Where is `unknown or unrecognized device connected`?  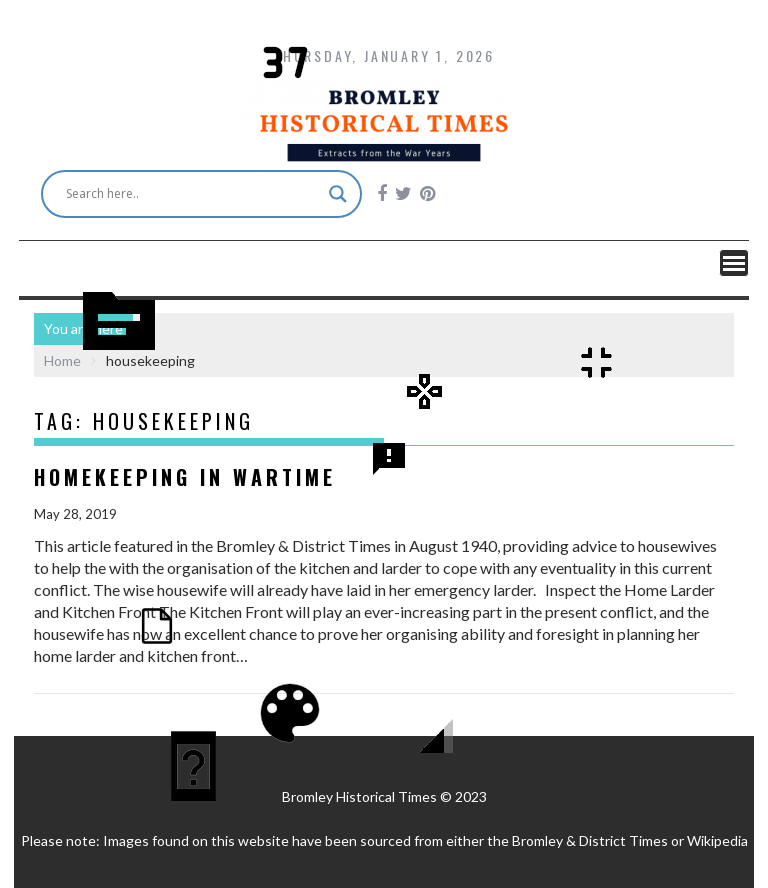 unknown or unrecognized device connected is located at coordinates (193, 766).